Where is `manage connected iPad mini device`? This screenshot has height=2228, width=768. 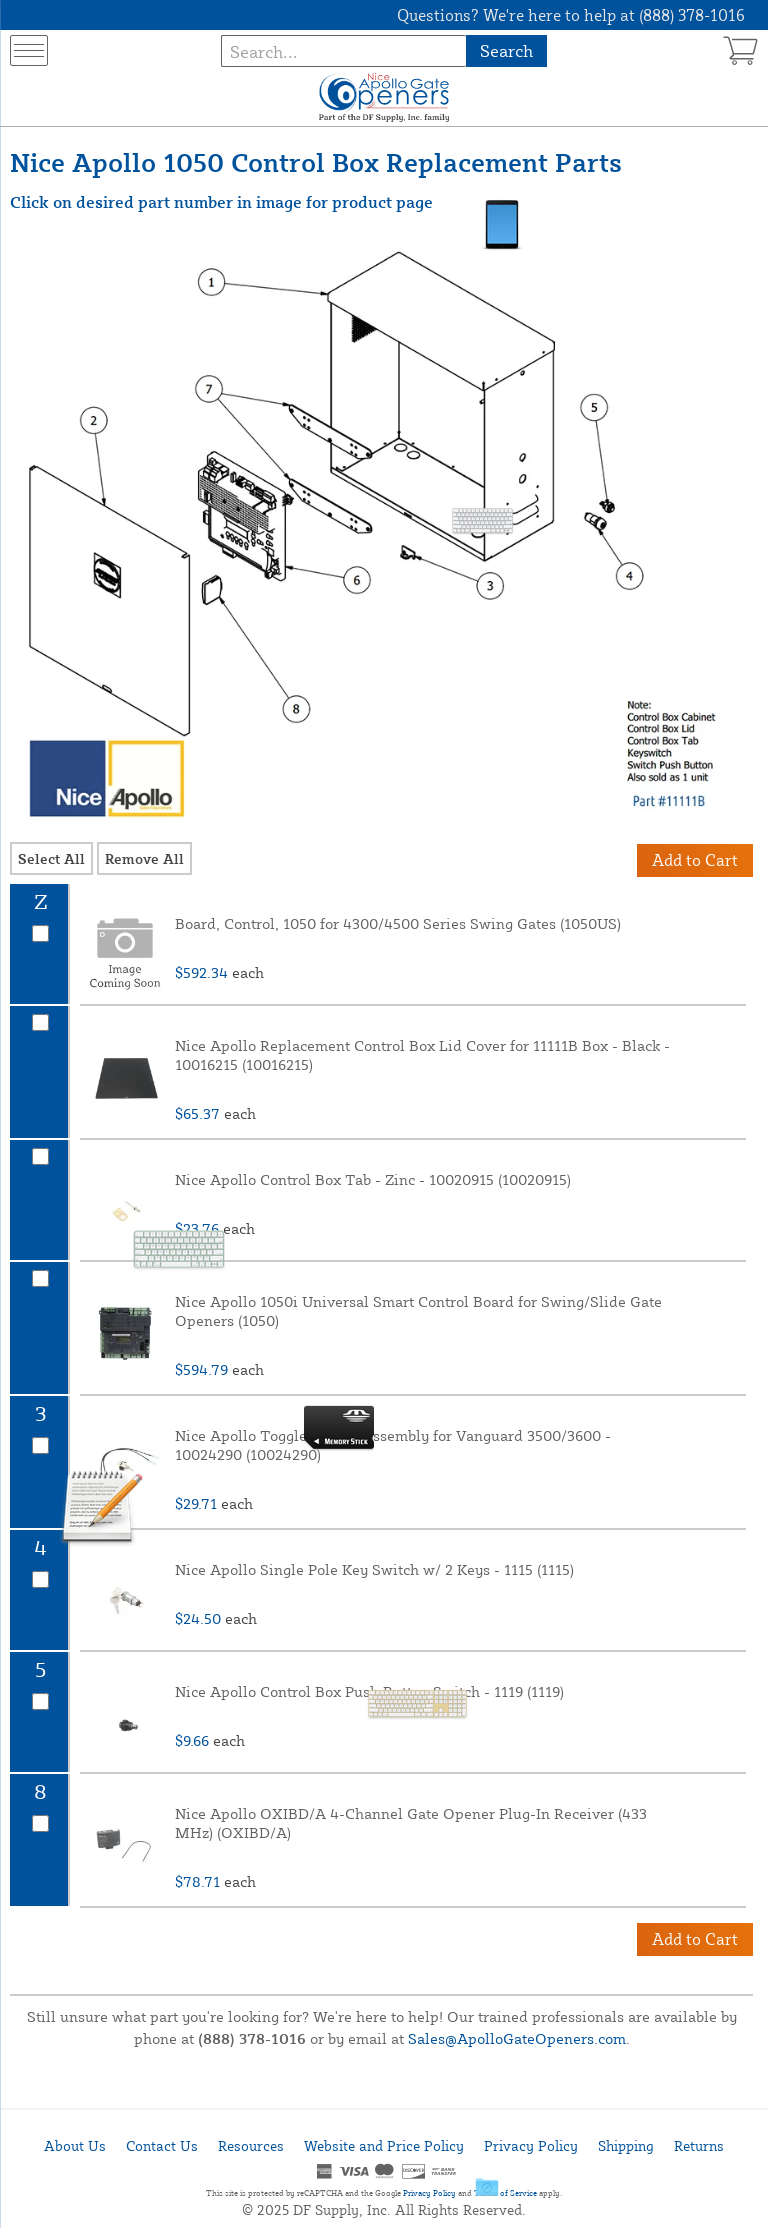 manage connected iPad mini device is located at coordinates (502, 220).